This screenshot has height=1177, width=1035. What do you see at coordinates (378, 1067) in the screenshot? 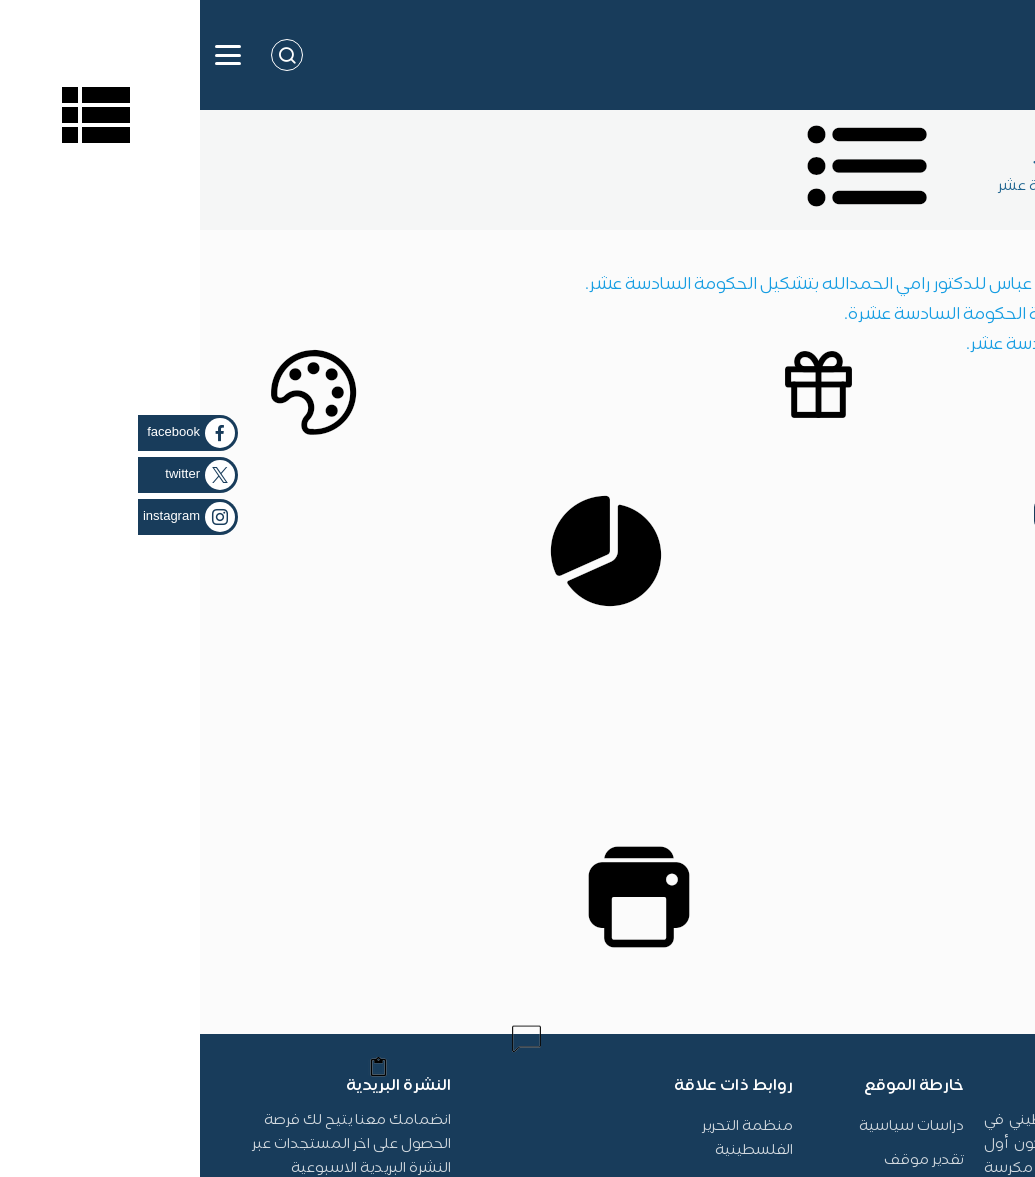
I see `paste content from clipboard` at bounding box center [378, 1067].